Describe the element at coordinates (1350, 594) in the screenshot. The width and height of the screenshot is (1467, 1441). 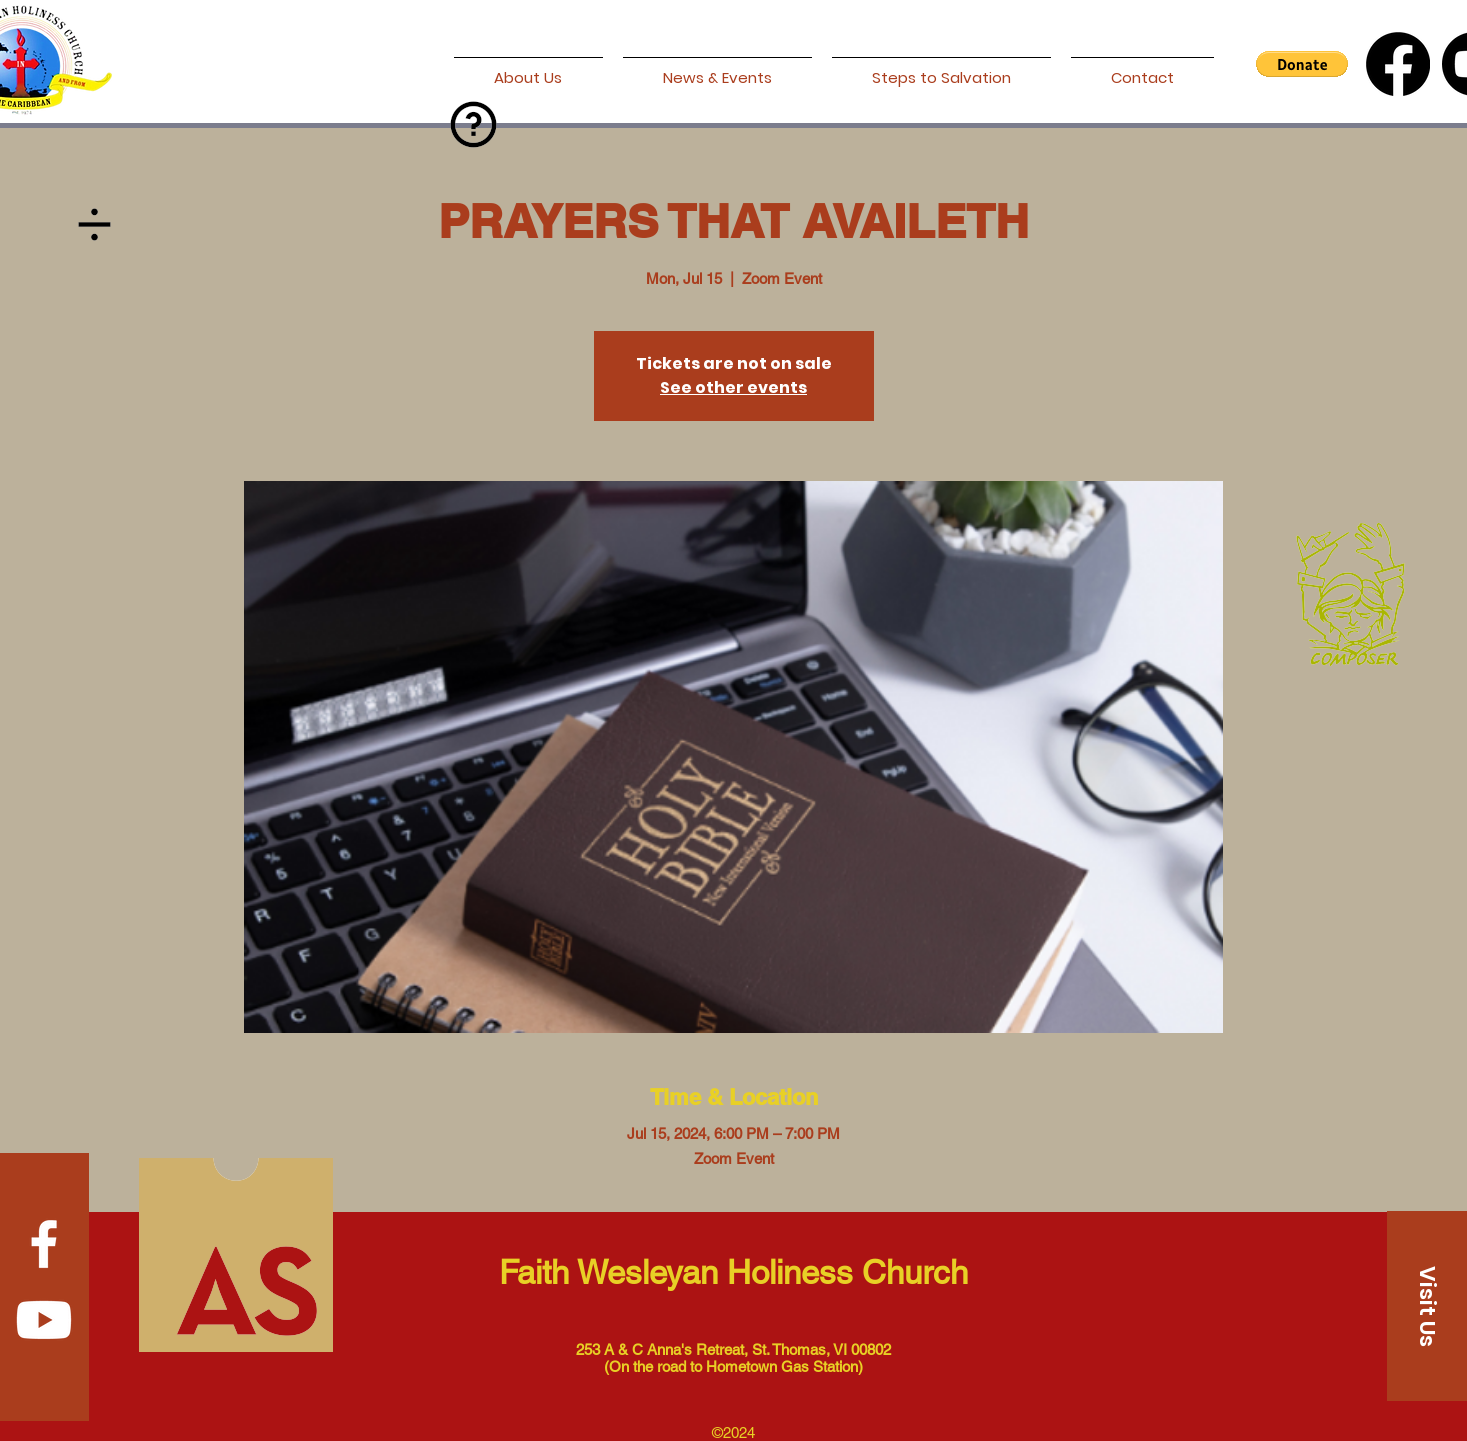
I see `visit the Composer website or documentation` at that location.